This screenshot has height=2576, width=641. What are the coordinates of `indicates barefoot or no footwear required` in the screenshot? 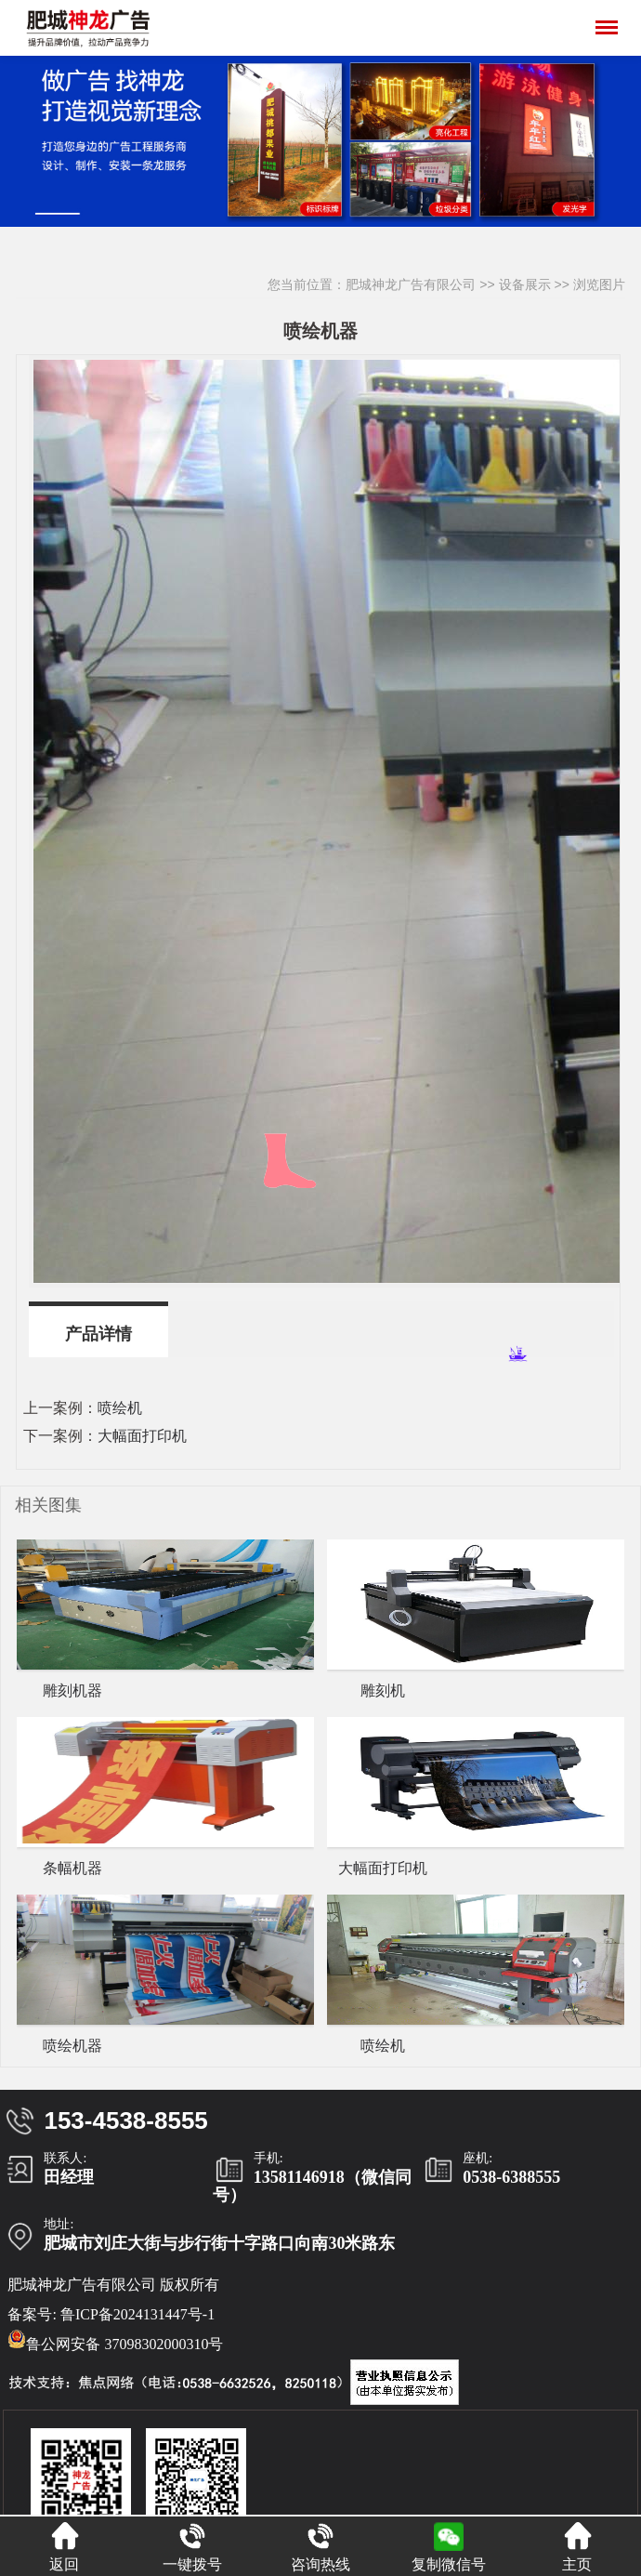 It's located at (288, 1160).